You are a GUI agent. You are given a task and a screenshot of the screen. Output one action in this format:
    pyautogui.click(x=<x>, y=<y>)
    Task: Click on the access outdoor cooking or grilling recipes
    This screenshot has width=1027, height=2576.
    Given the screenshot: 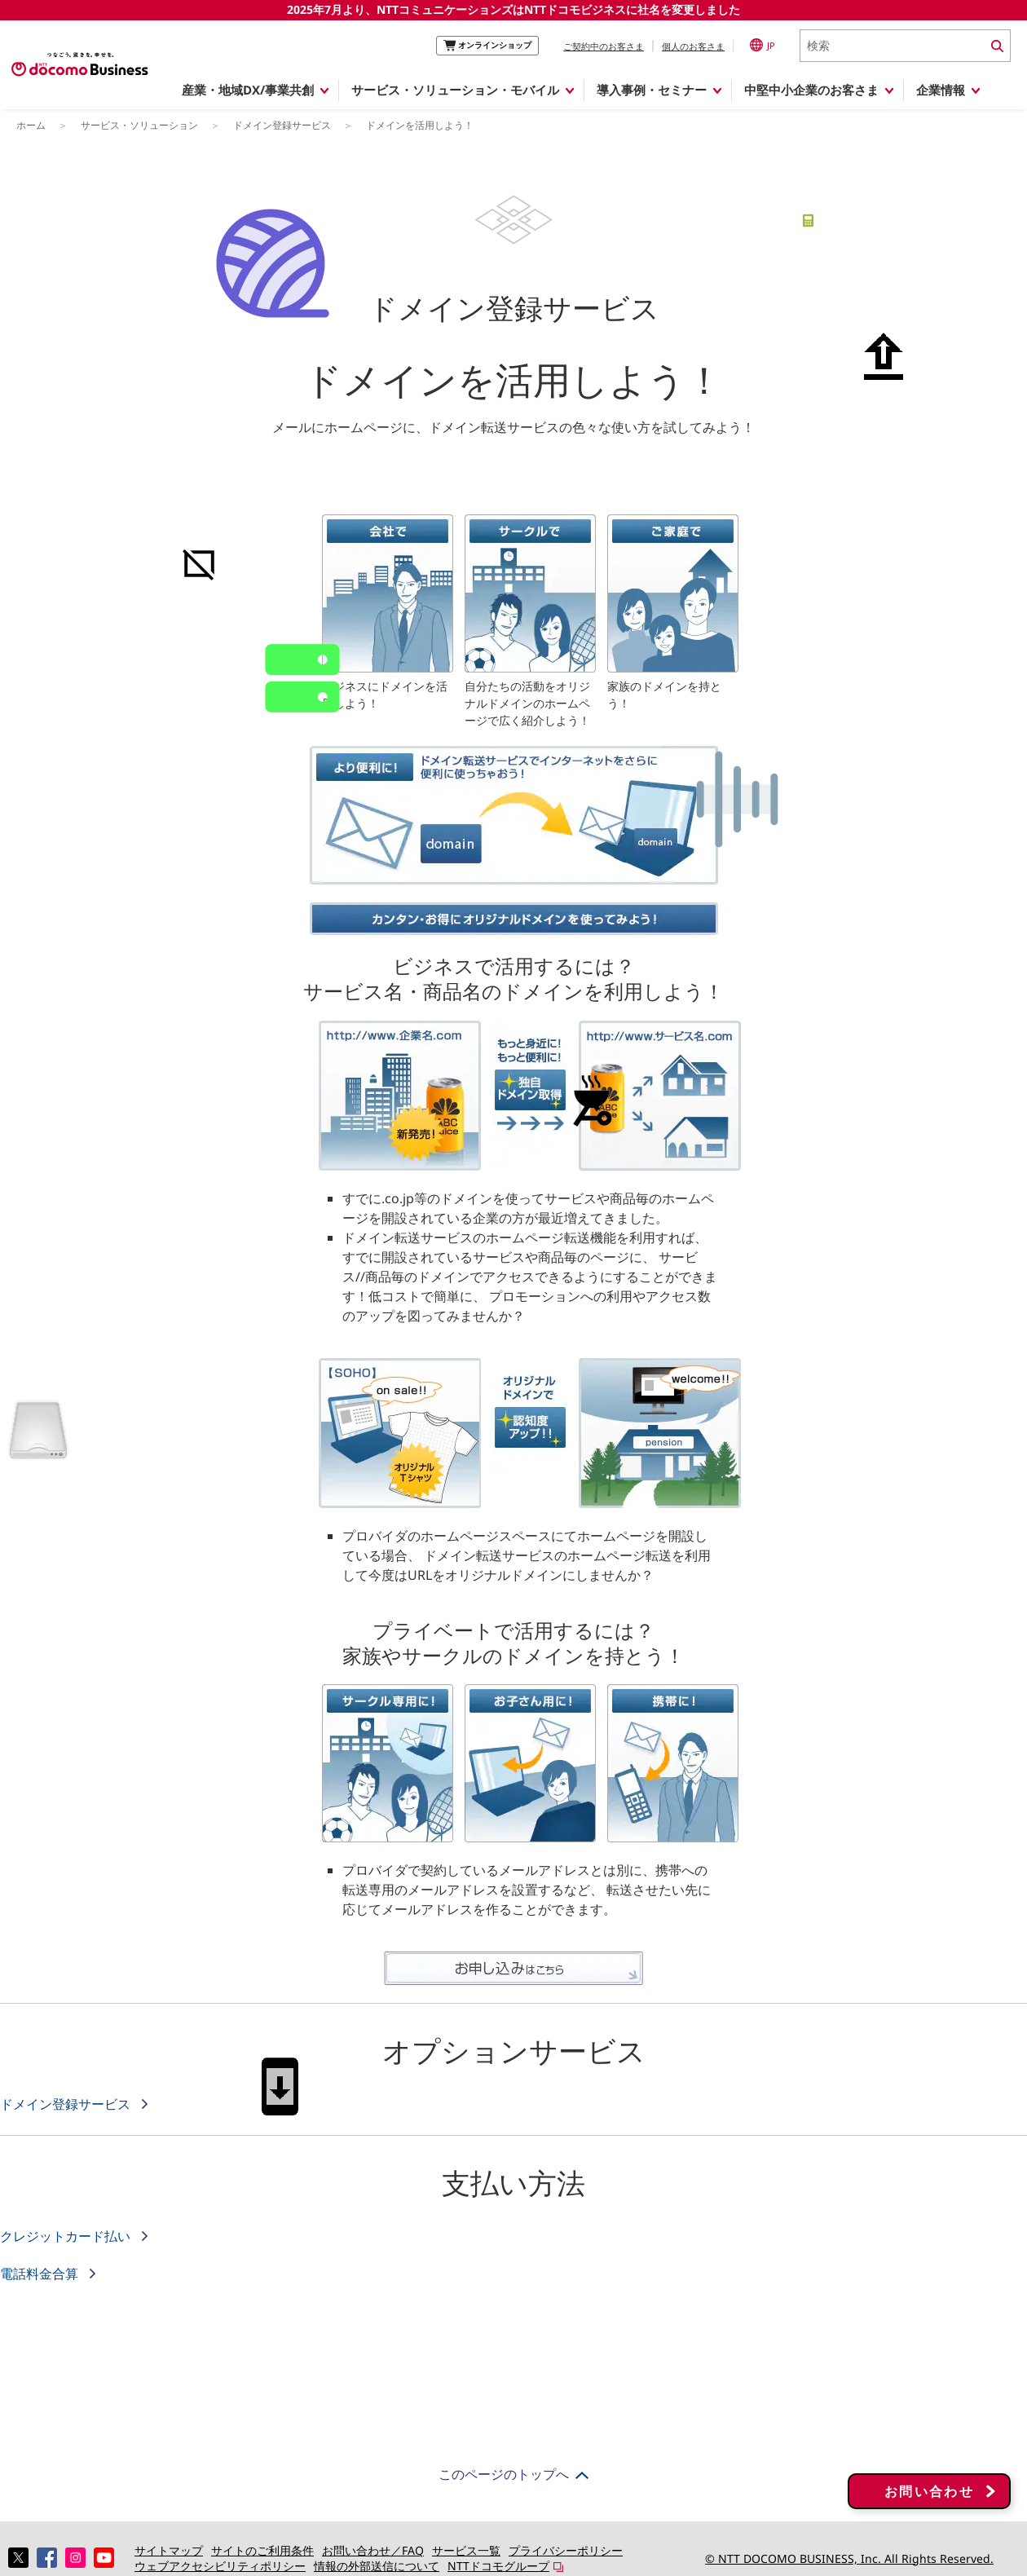 What is the action you would take?
    pyautogui.click(x=592, y=1101)
    